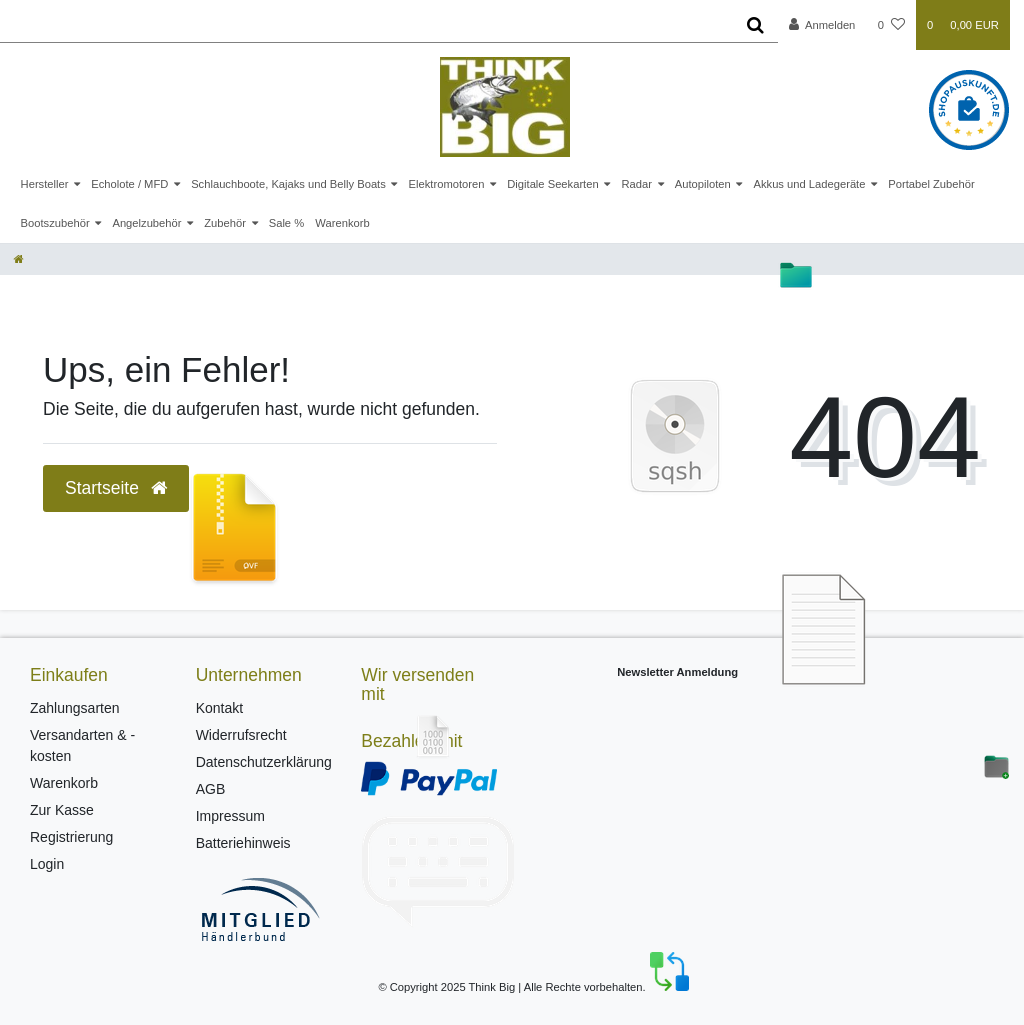 The height and width of the screenshot is (1025, 1024). Describe the element at coordinates (433, 737) in the screenshot. I see `generic binary or data file` at that location.